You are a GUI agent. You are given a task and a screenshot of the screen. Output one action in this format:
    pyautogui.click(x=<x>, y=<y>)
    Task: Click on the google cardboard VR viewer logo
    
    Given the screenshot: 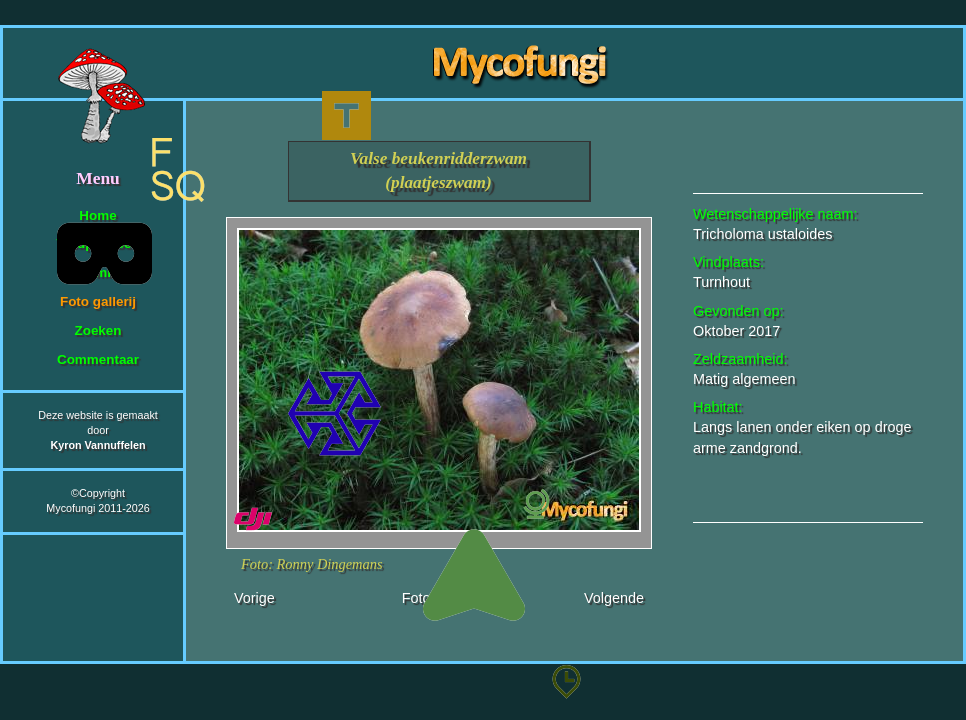 What is the action you would take?
    pyautogui.click(x=104, y=253)
    